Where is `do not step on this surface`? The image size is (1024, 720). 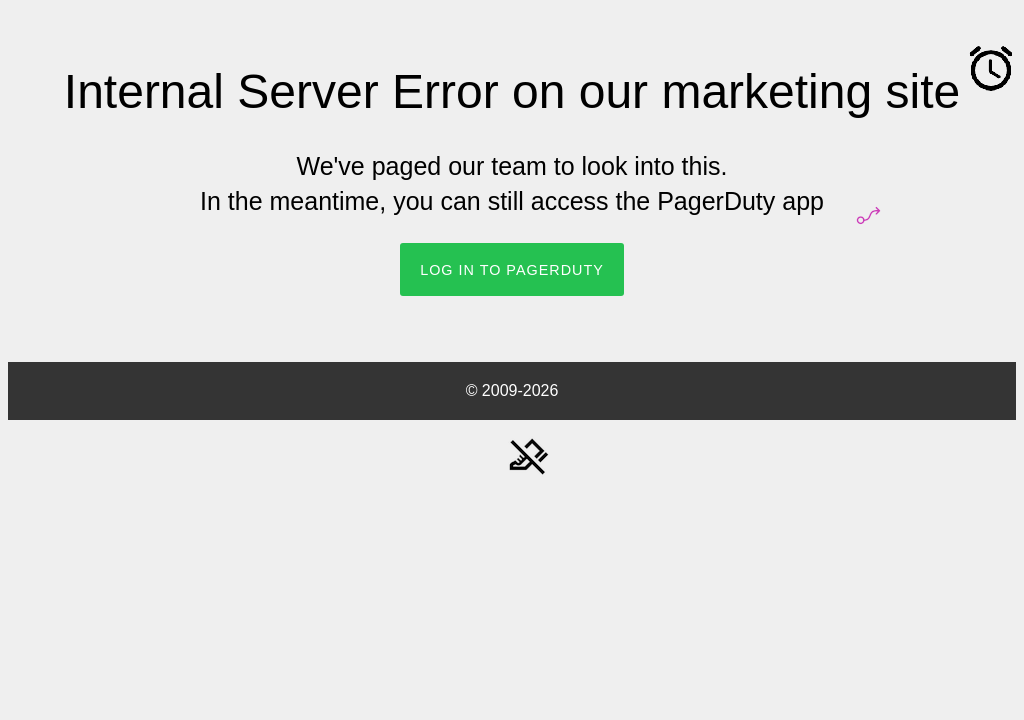
do not step on this surface is located at coordinates (529, 456).